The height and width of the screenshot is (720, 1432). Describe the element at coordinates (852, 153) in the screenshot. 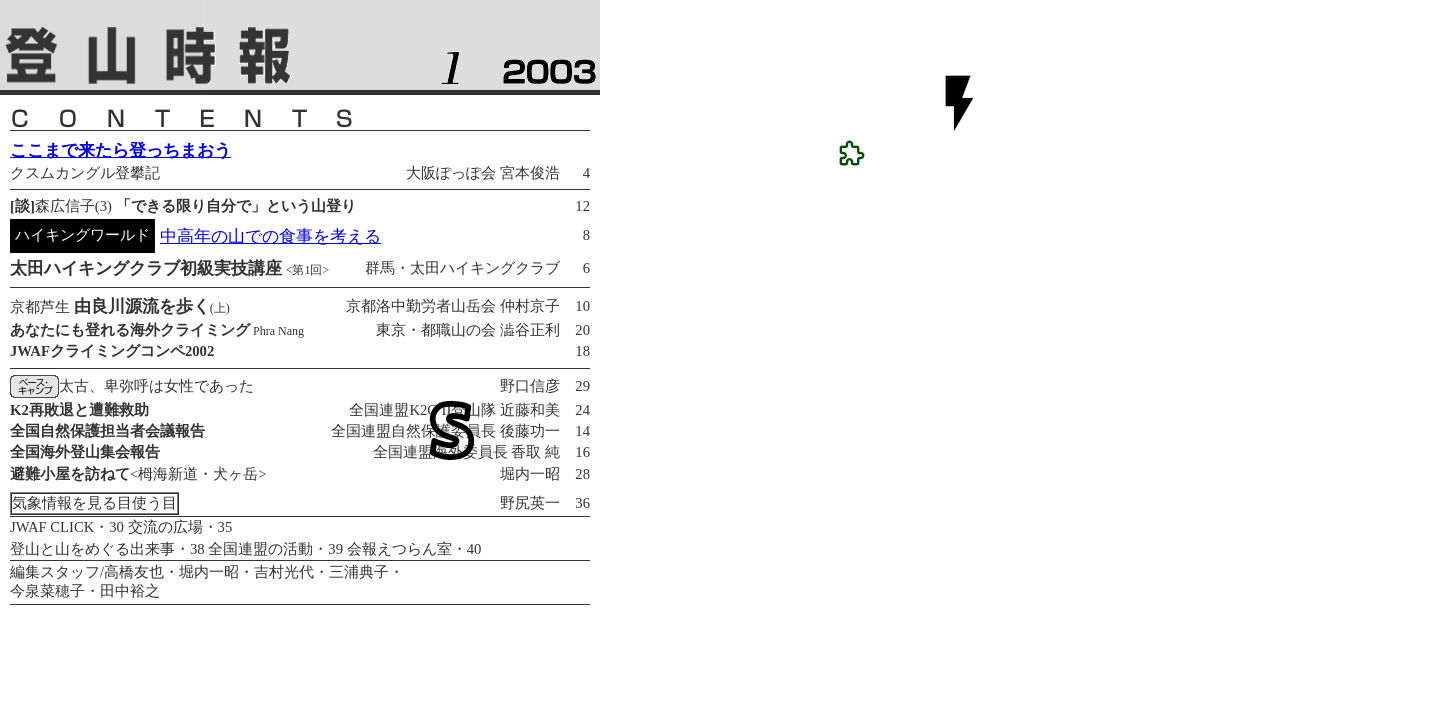

I see `access plugins or extensions` at that location.